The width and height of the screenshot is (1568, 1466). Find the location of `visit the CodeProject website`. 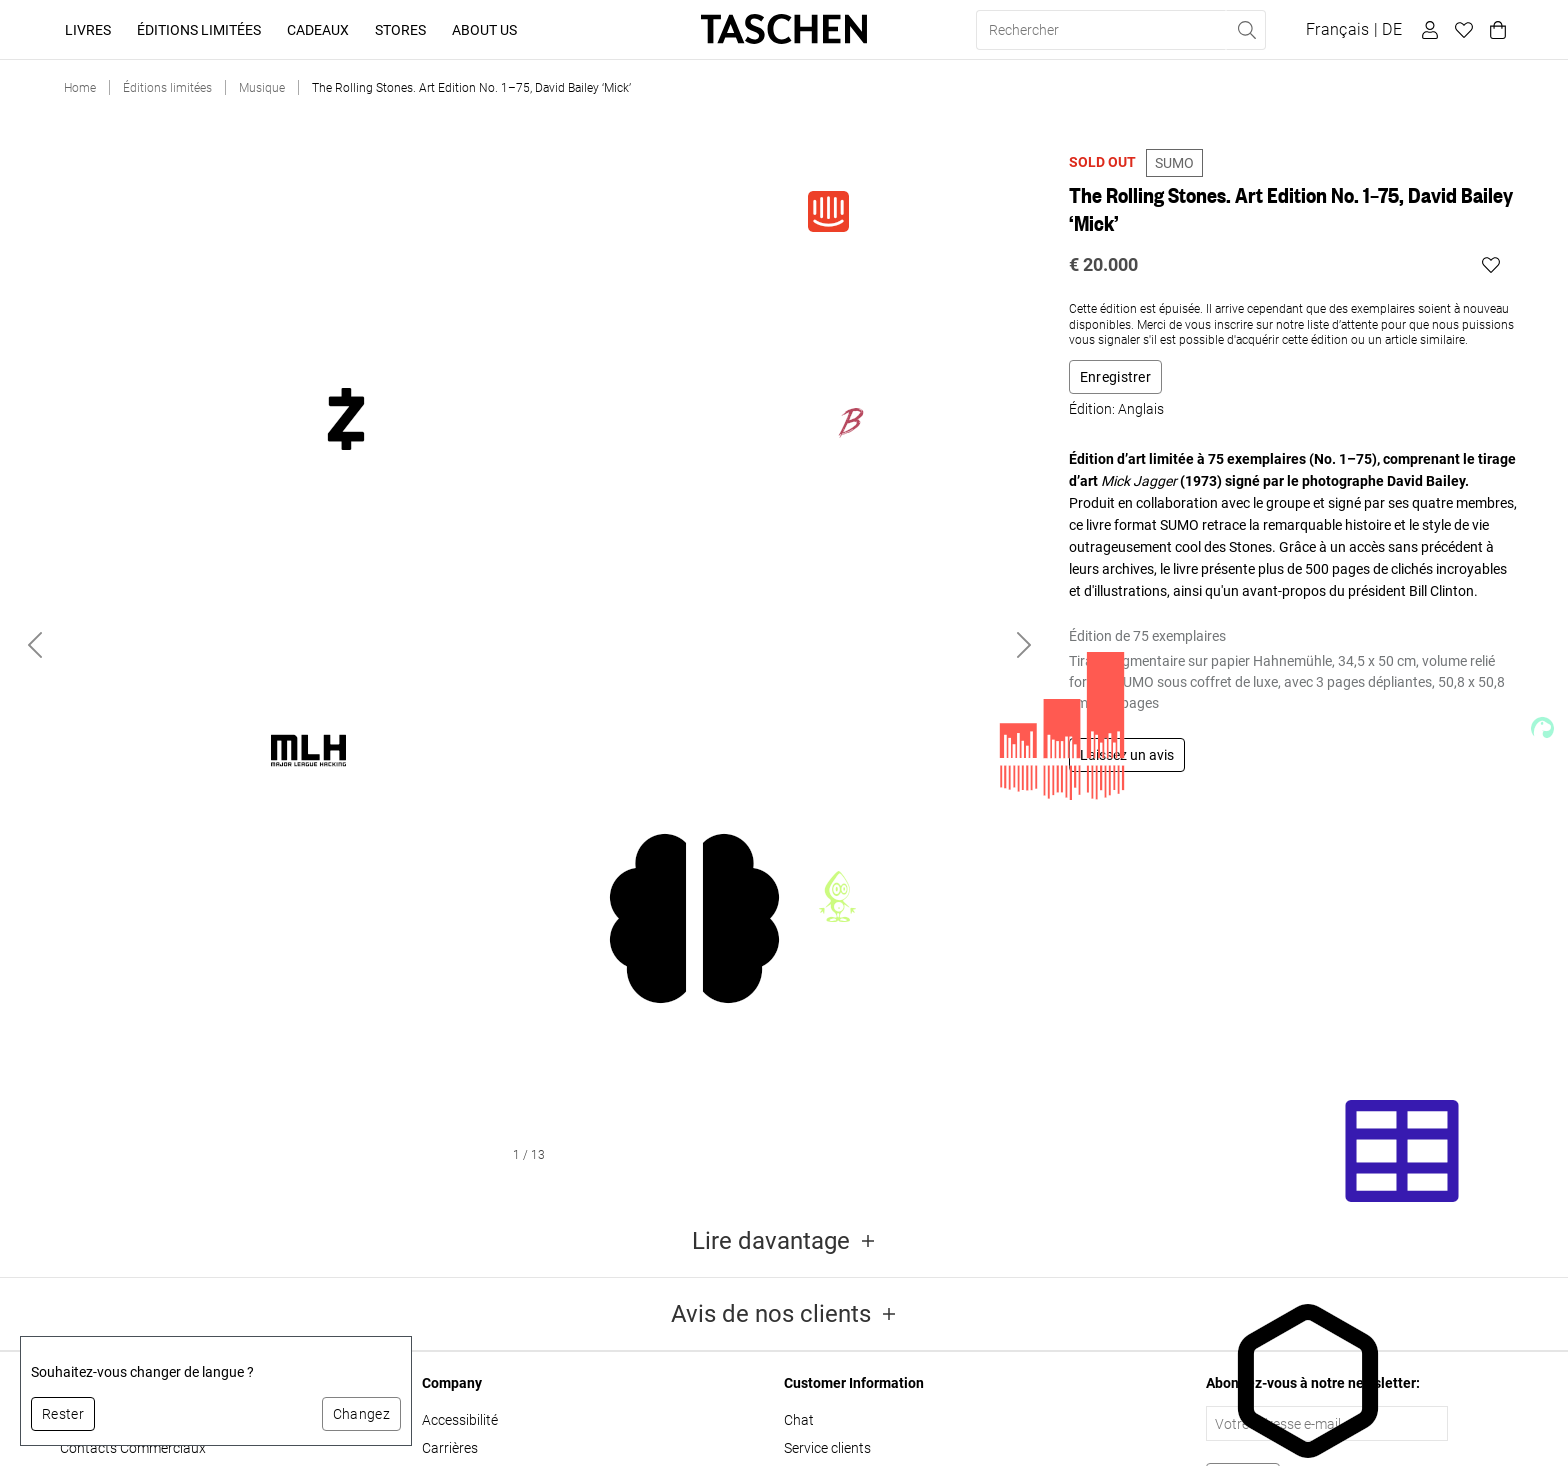

visit the CodeProject website is located at coordinates (837, 896).